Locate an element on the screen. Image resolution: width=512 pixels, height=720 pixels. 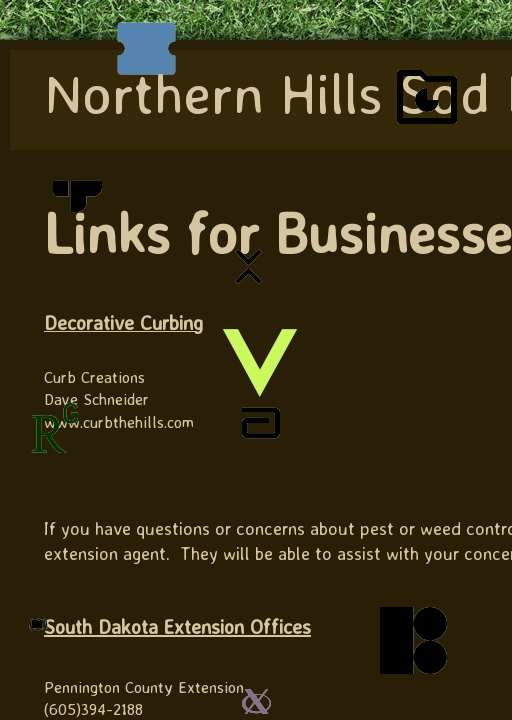
view your tickets or passes is located at coordinates (146, 48).